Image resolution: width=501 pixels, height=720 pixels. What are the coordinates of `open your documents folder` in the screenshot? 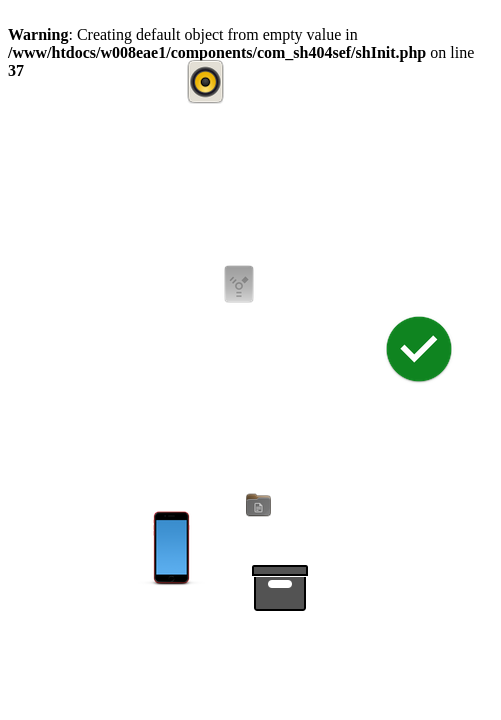 It's located at (258, 504).